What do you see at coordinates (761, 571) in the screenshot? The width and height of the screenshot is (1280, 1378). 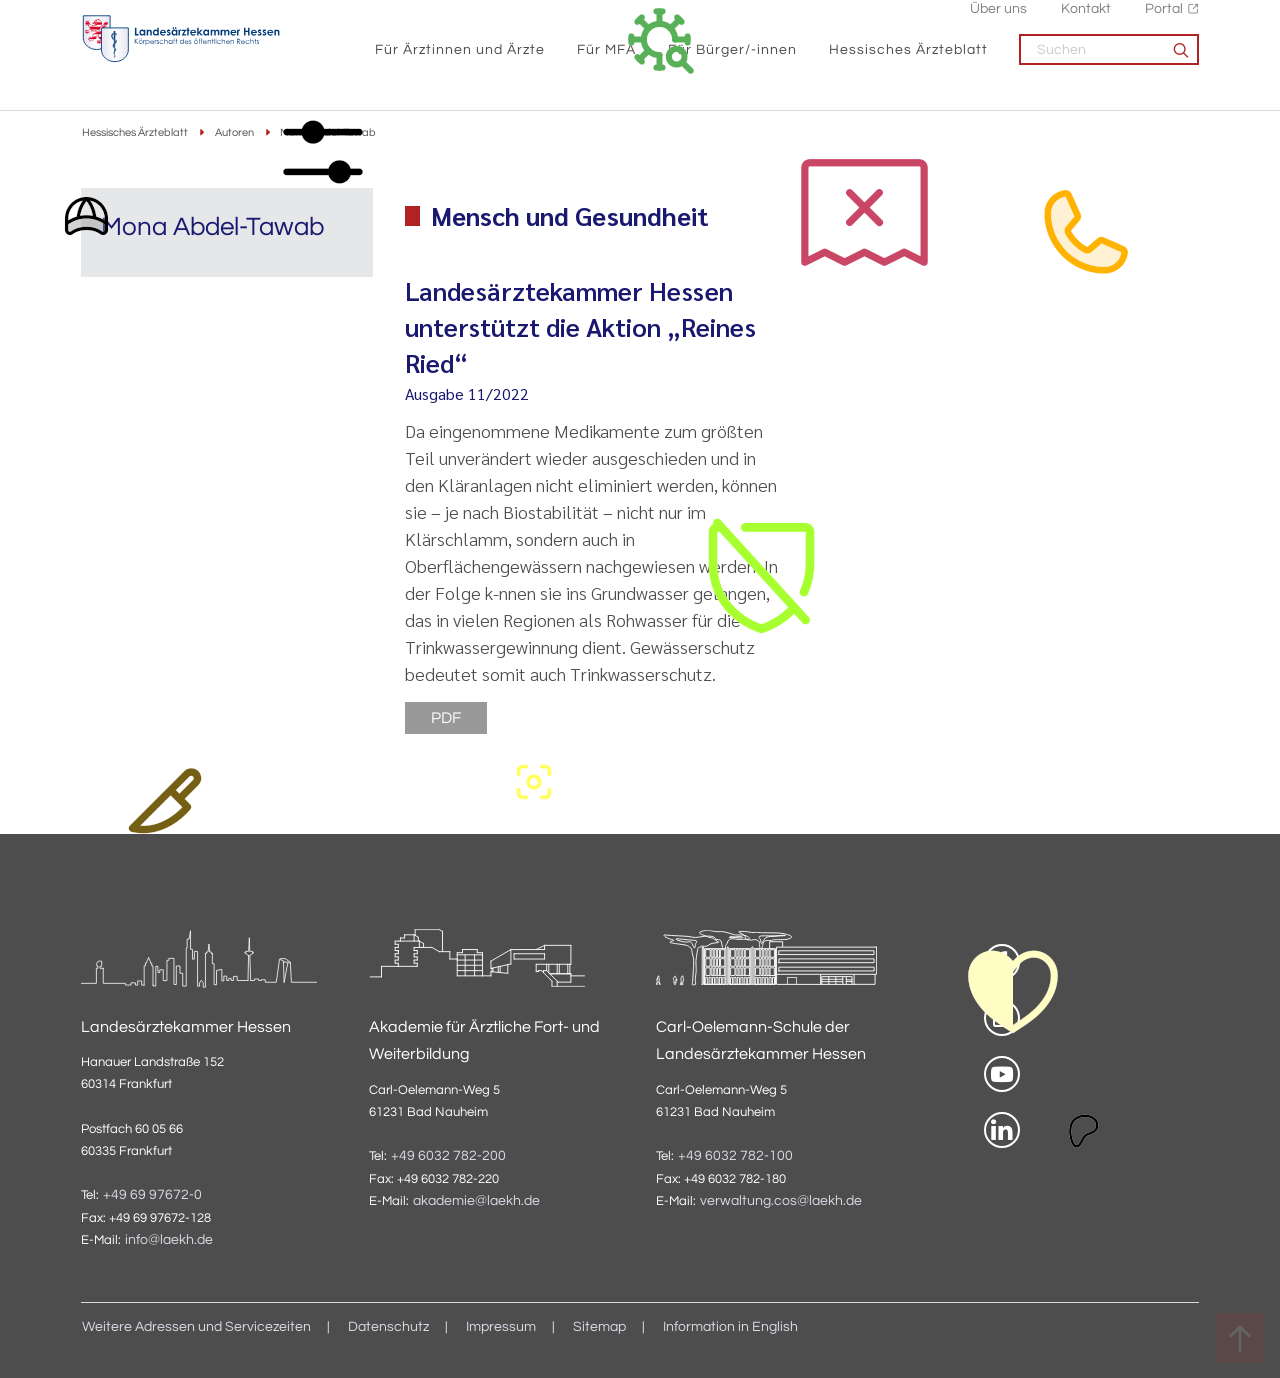 I see `security or protection is disabled` at bounding box center [761, 571].